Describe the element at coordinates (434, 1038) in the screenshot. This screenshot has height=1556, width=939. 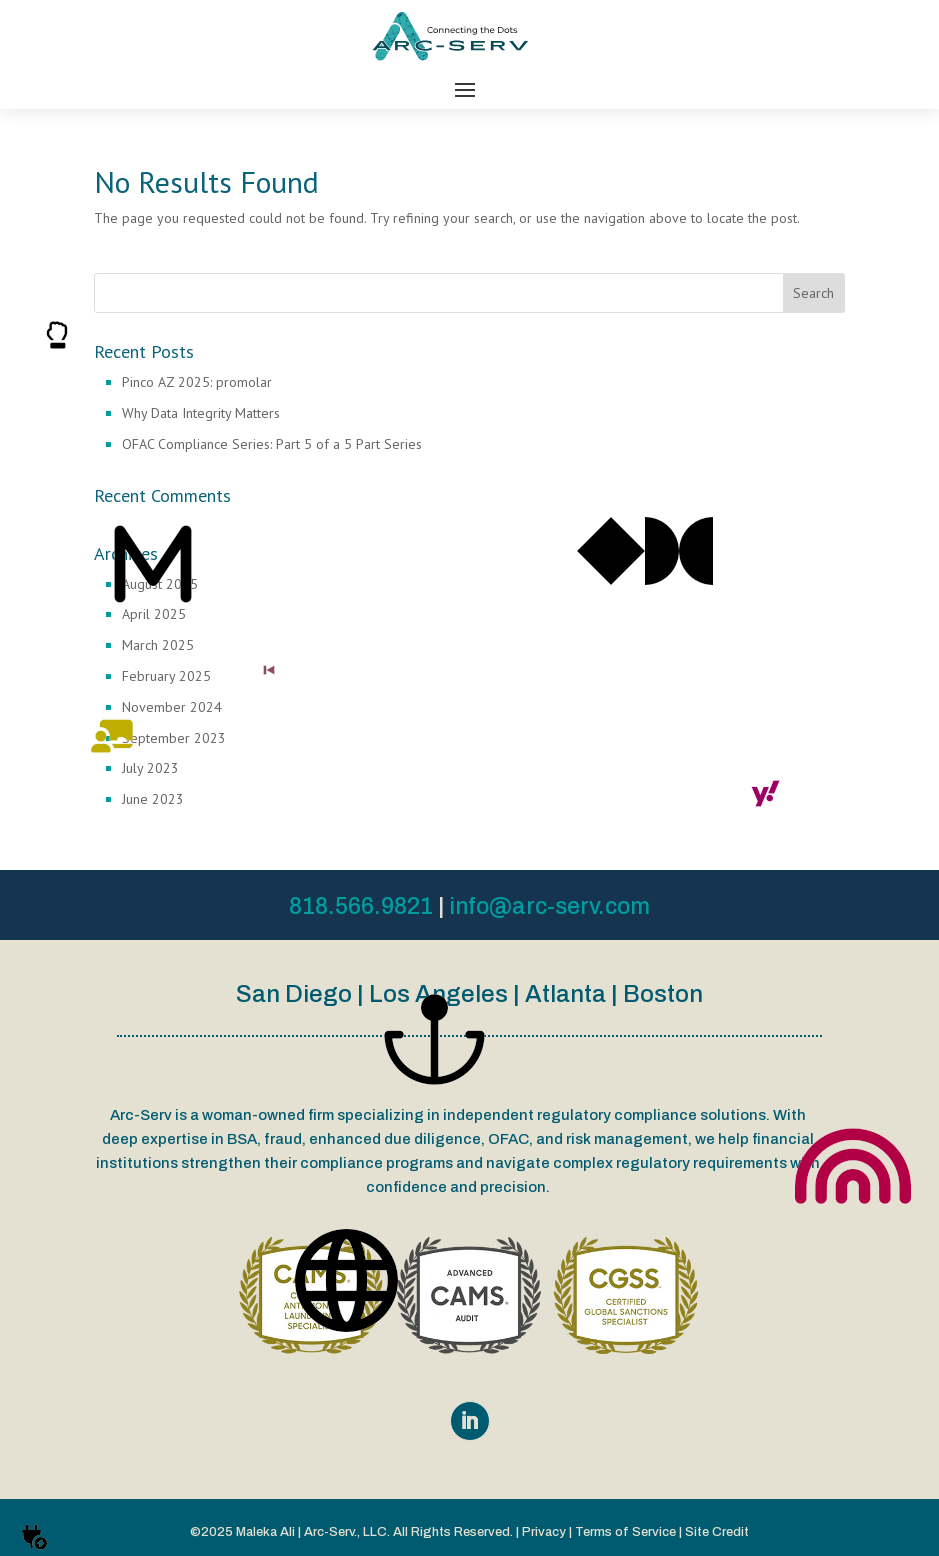
I see `anchor link or reference point in a document` at that location.